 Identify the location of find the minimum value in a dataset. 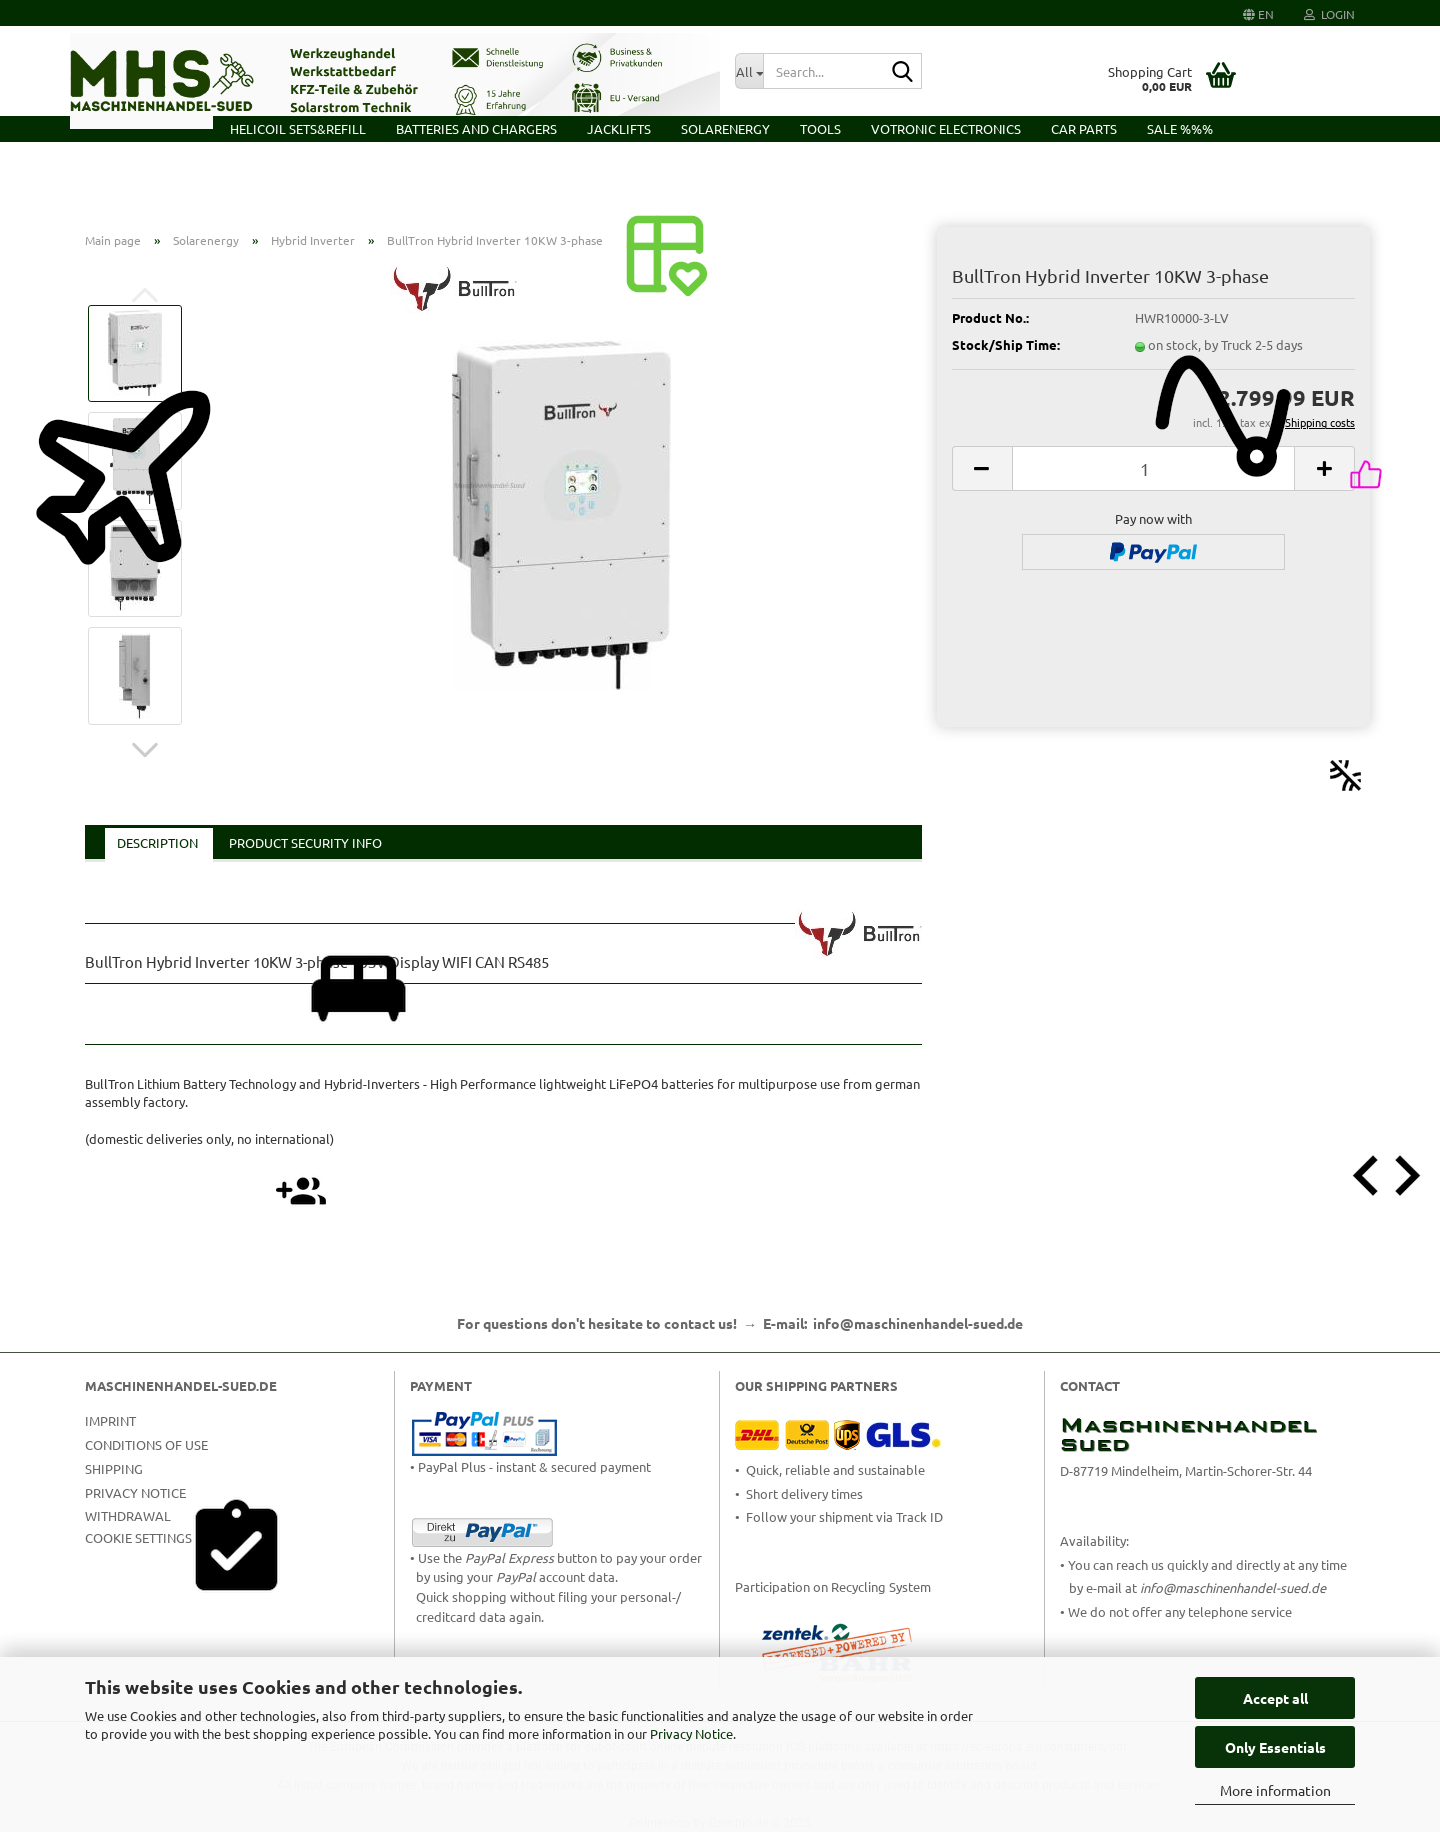
(1223, 416).